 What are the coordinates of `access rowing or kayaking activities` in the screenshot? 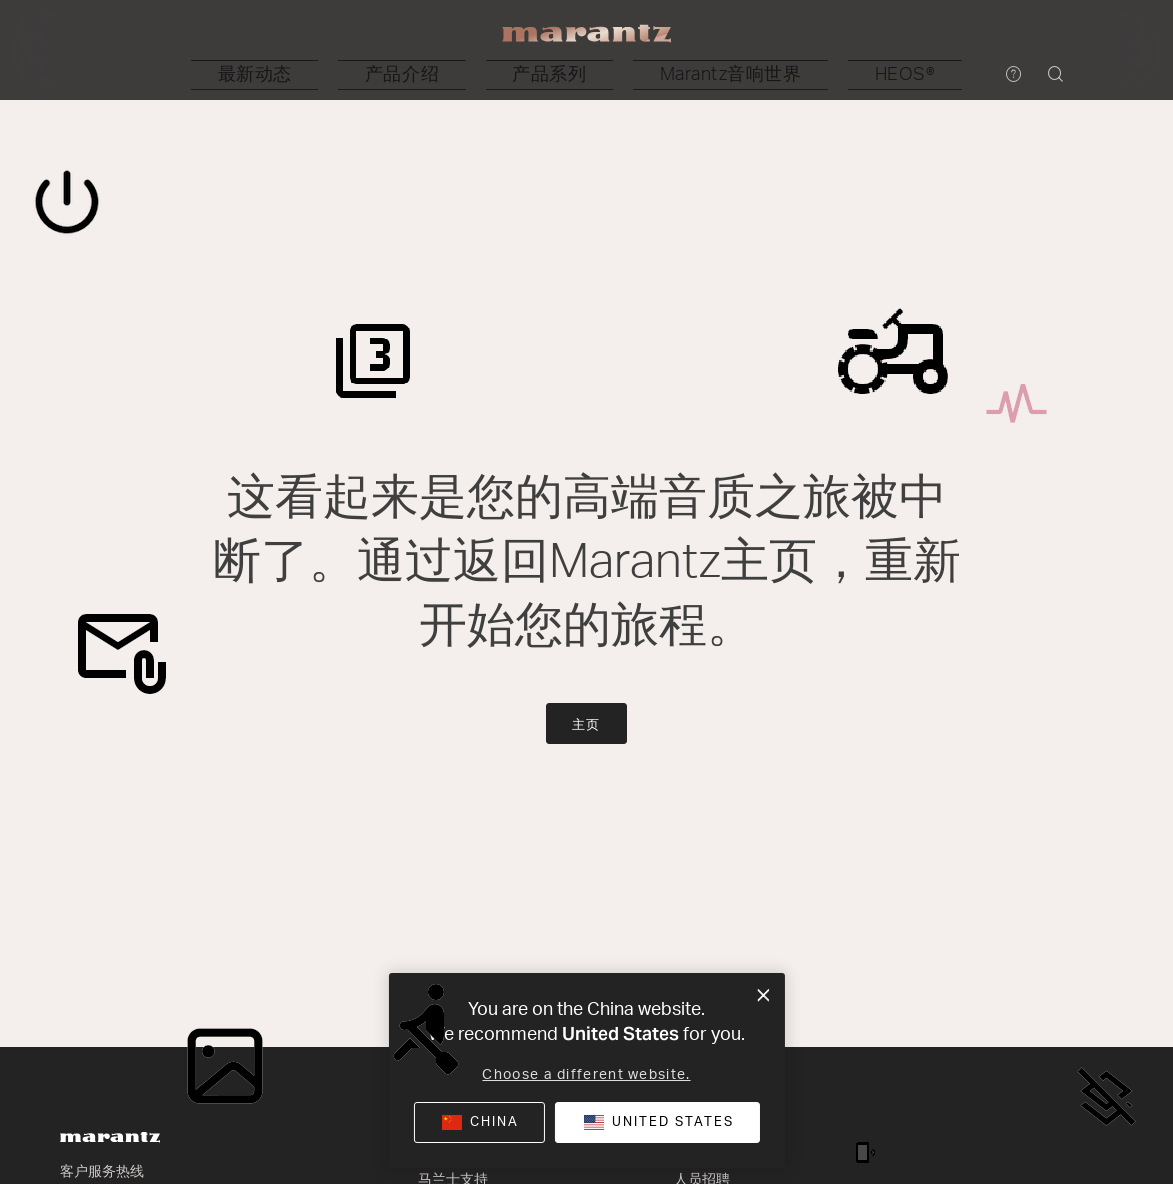 It's located at (424, 1028).